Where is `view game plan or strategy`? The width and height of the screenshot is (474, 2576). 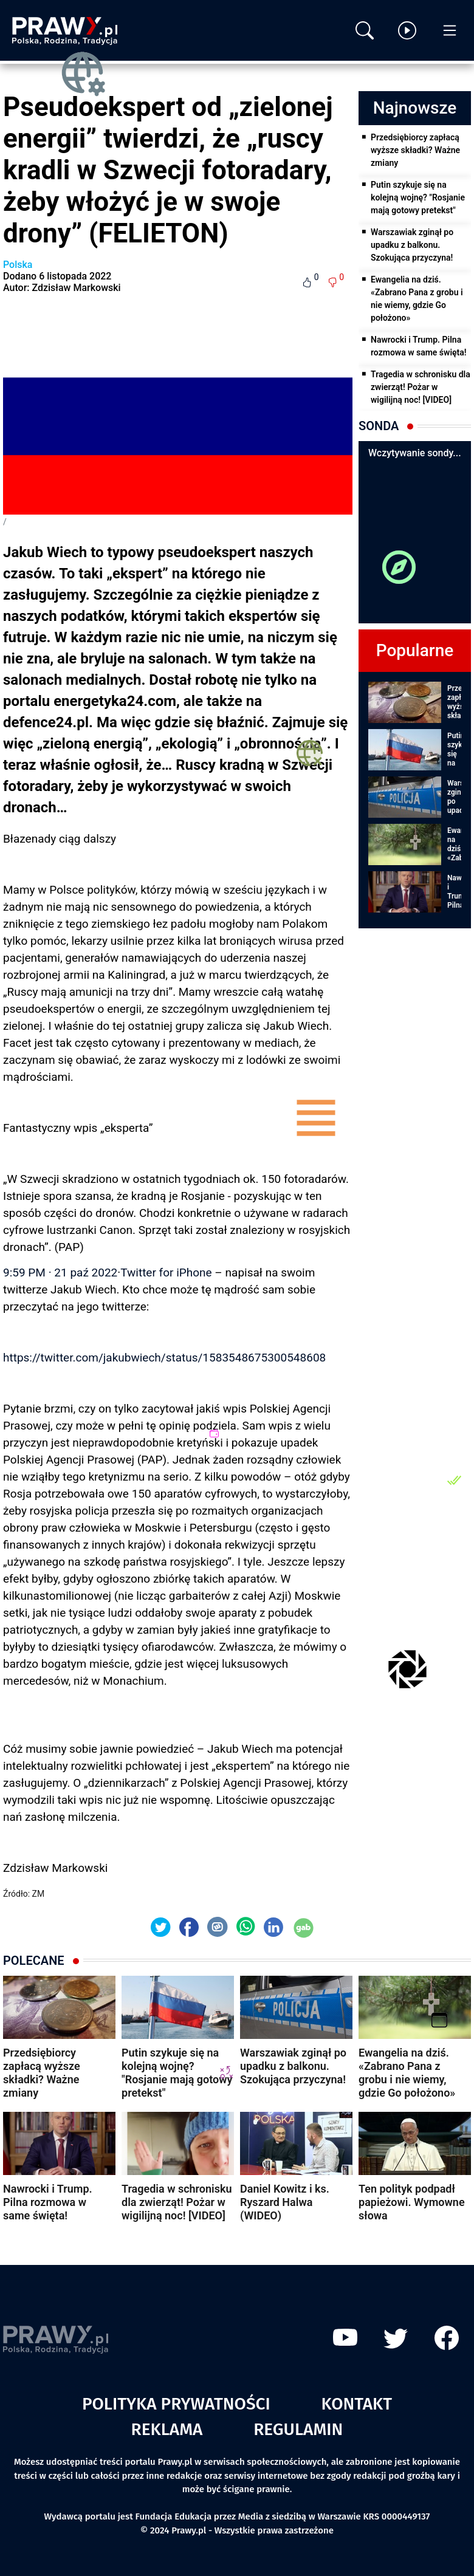
view game plan or strategy is located at coordinates (226, 2072).